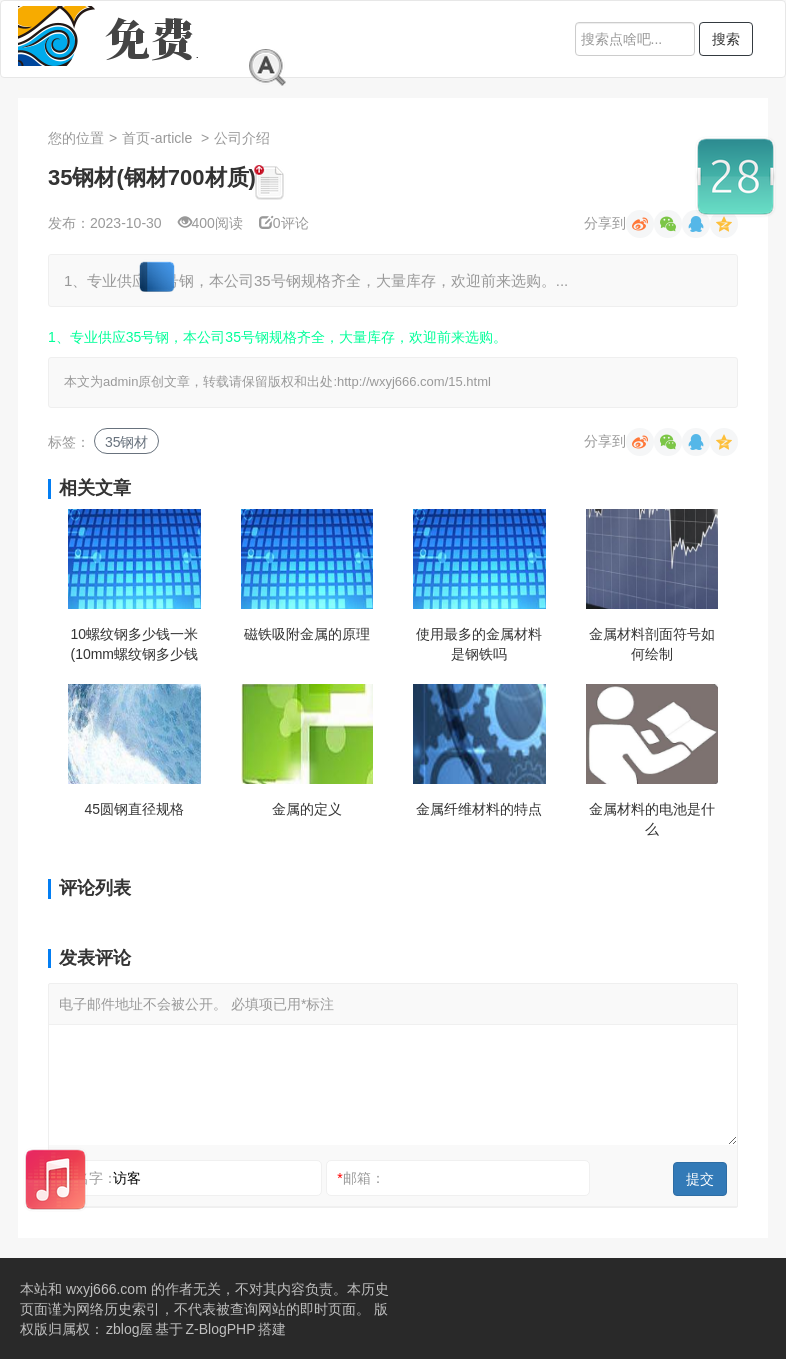 Image resolution: width=786 pixels, height=1359 pixels. I want to click on open the calendar app, so click(735, 176).